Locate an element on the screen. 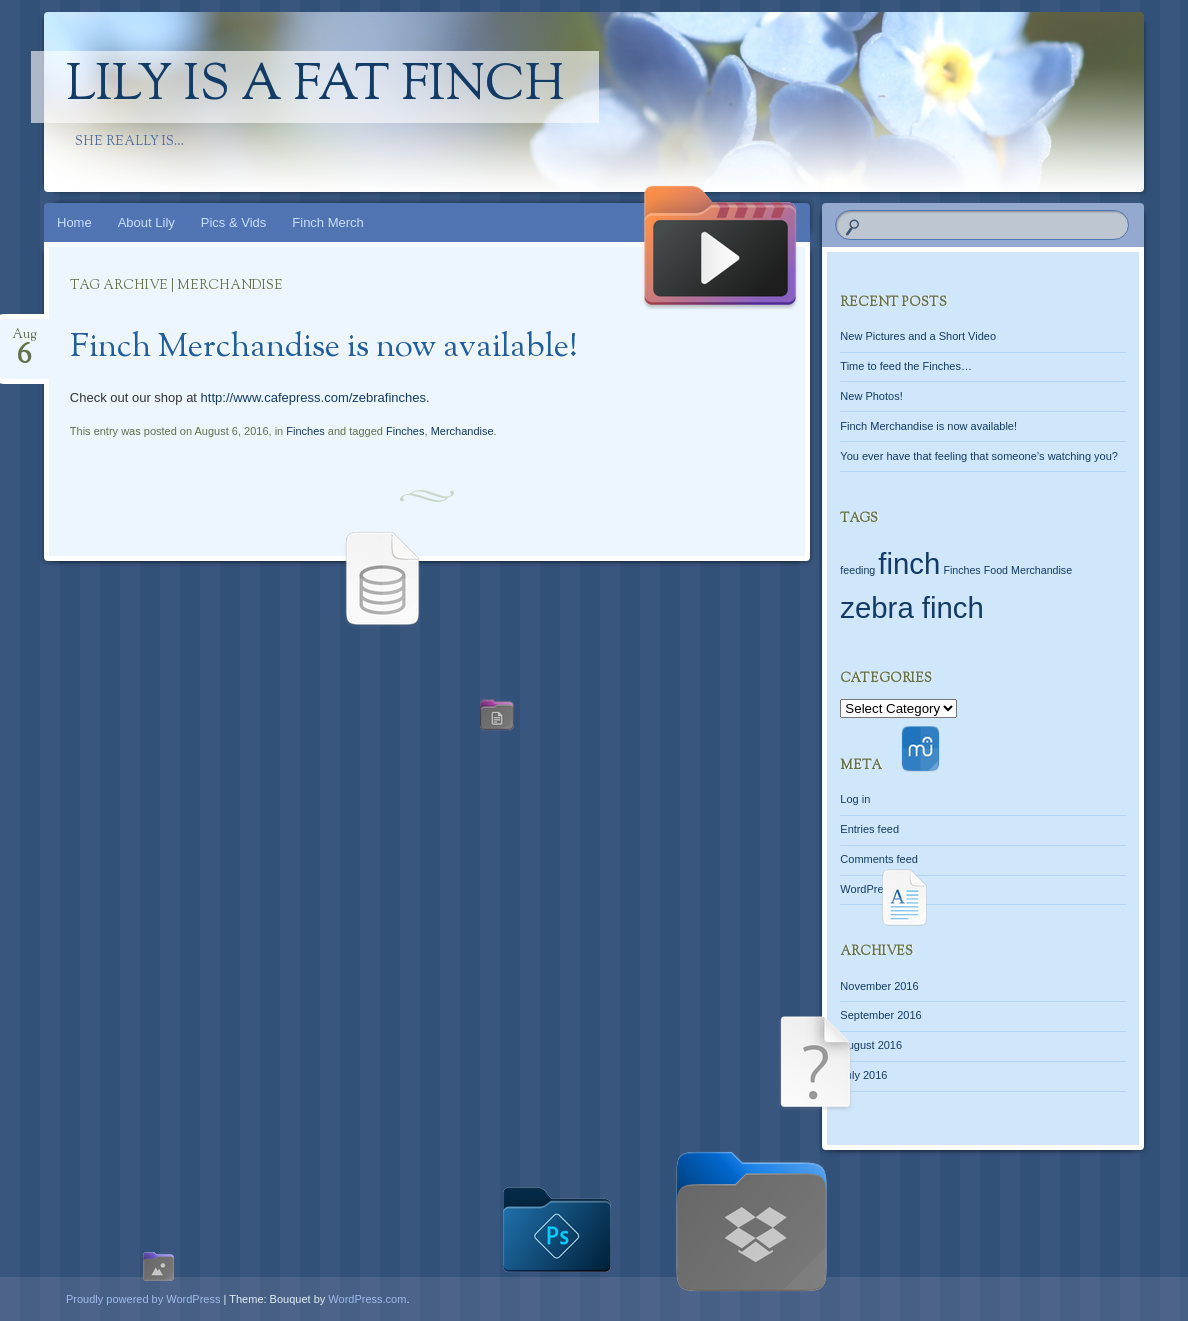  open a MuseScore 3 music notation file is located at coordinates (920, 748).